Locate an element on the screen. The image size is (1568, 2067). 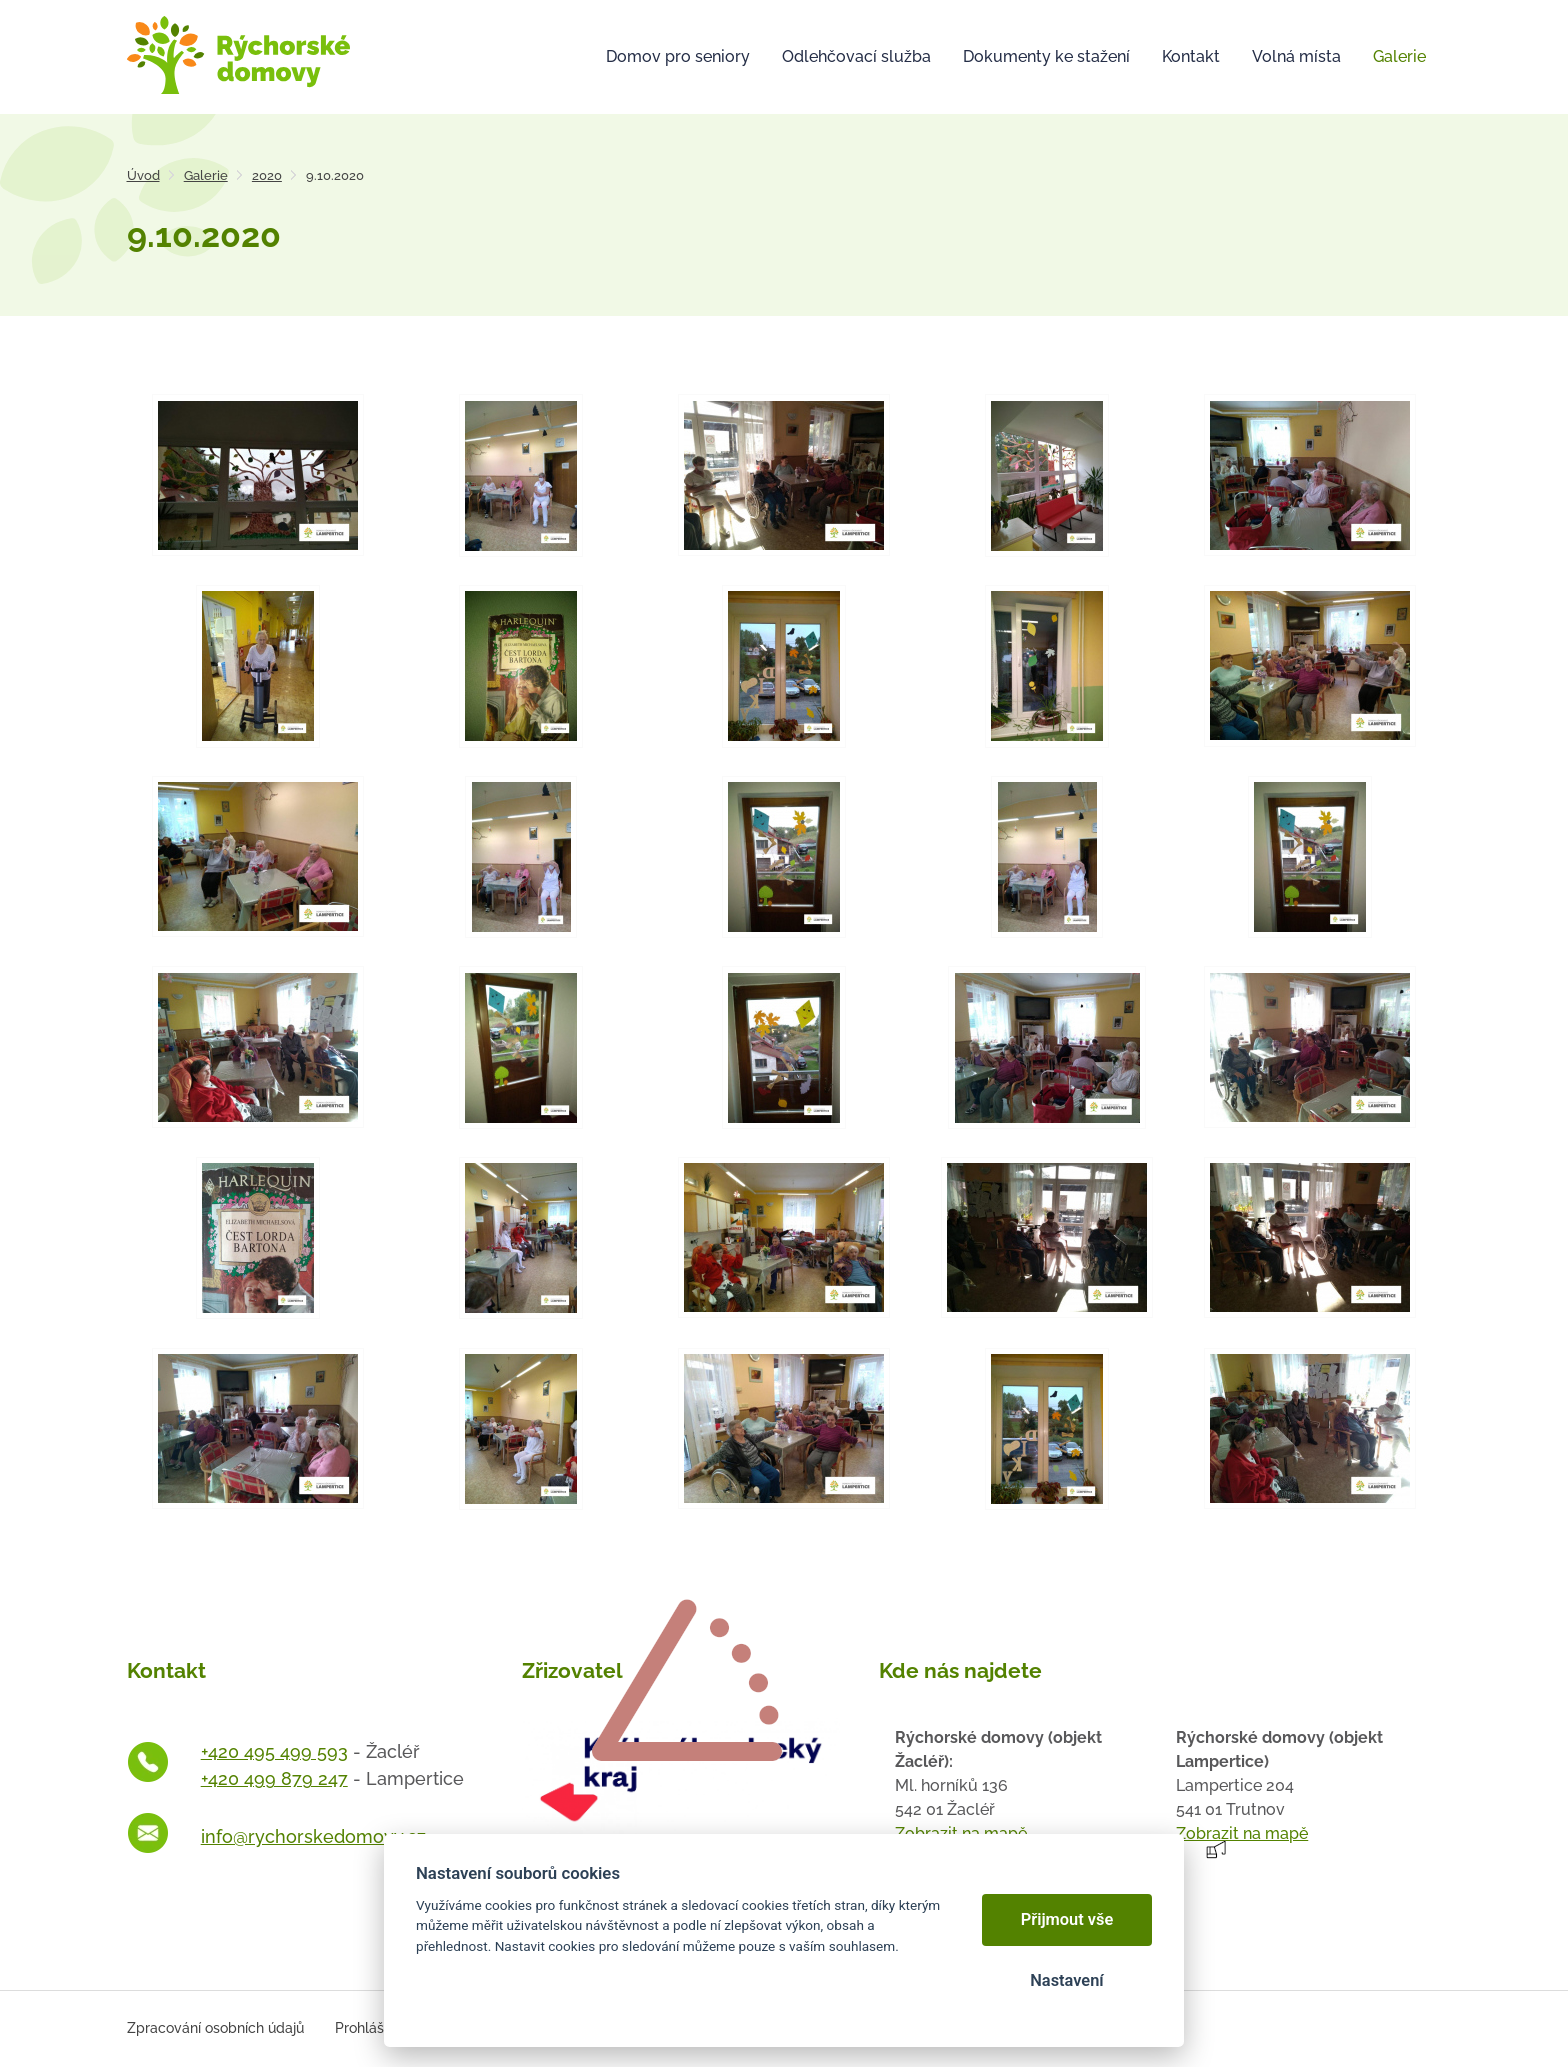
measure or adjust an angle is located at coordinates (687, 1685).